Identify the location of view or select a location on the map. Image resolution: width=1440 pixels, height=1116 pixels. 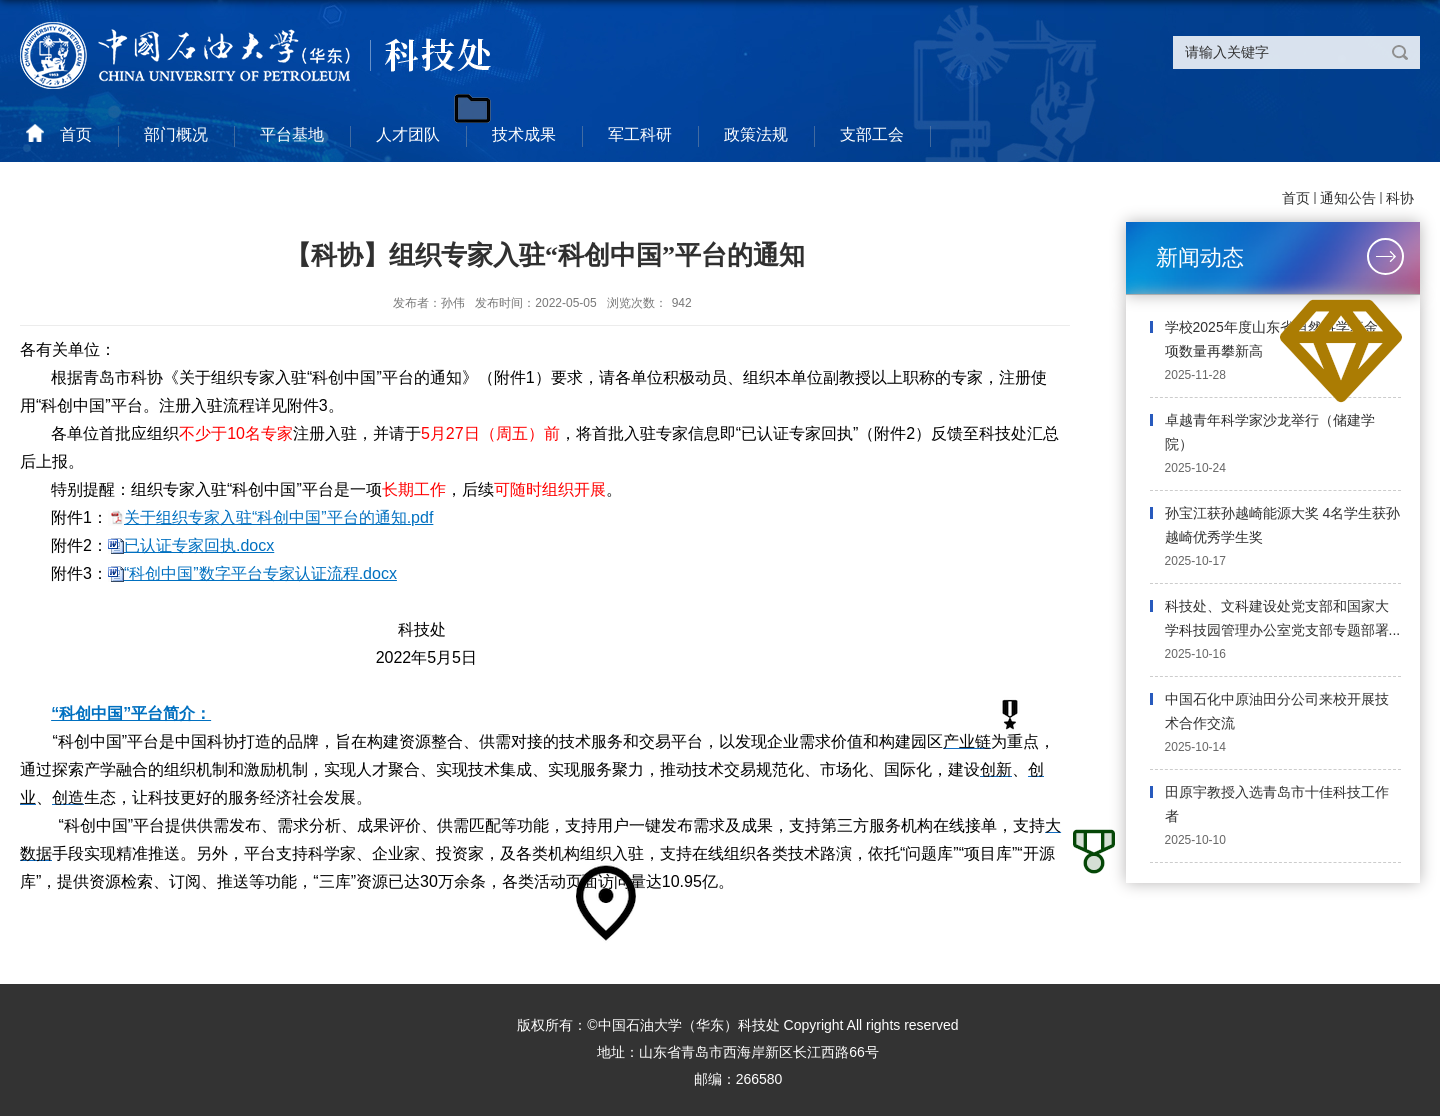
(606, 903).